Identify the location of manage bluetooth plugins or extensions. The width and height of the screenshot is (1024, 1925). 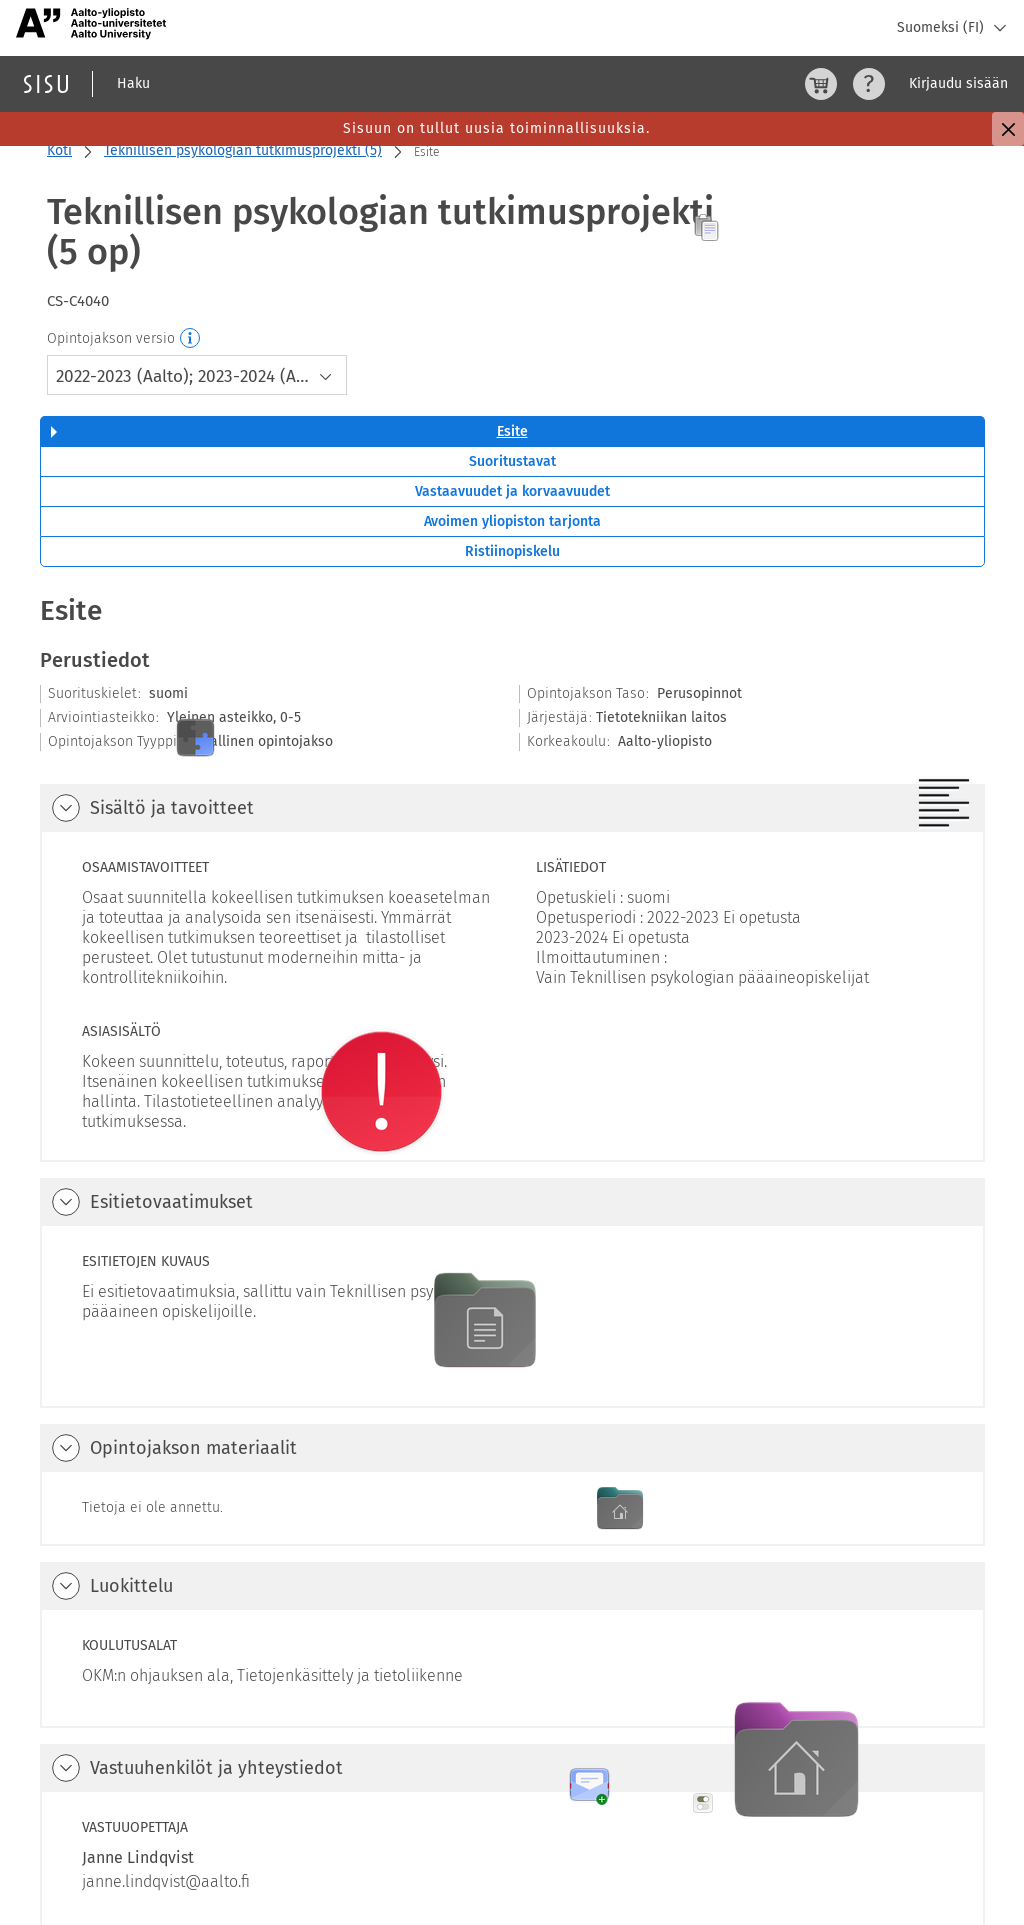
(195, 737).